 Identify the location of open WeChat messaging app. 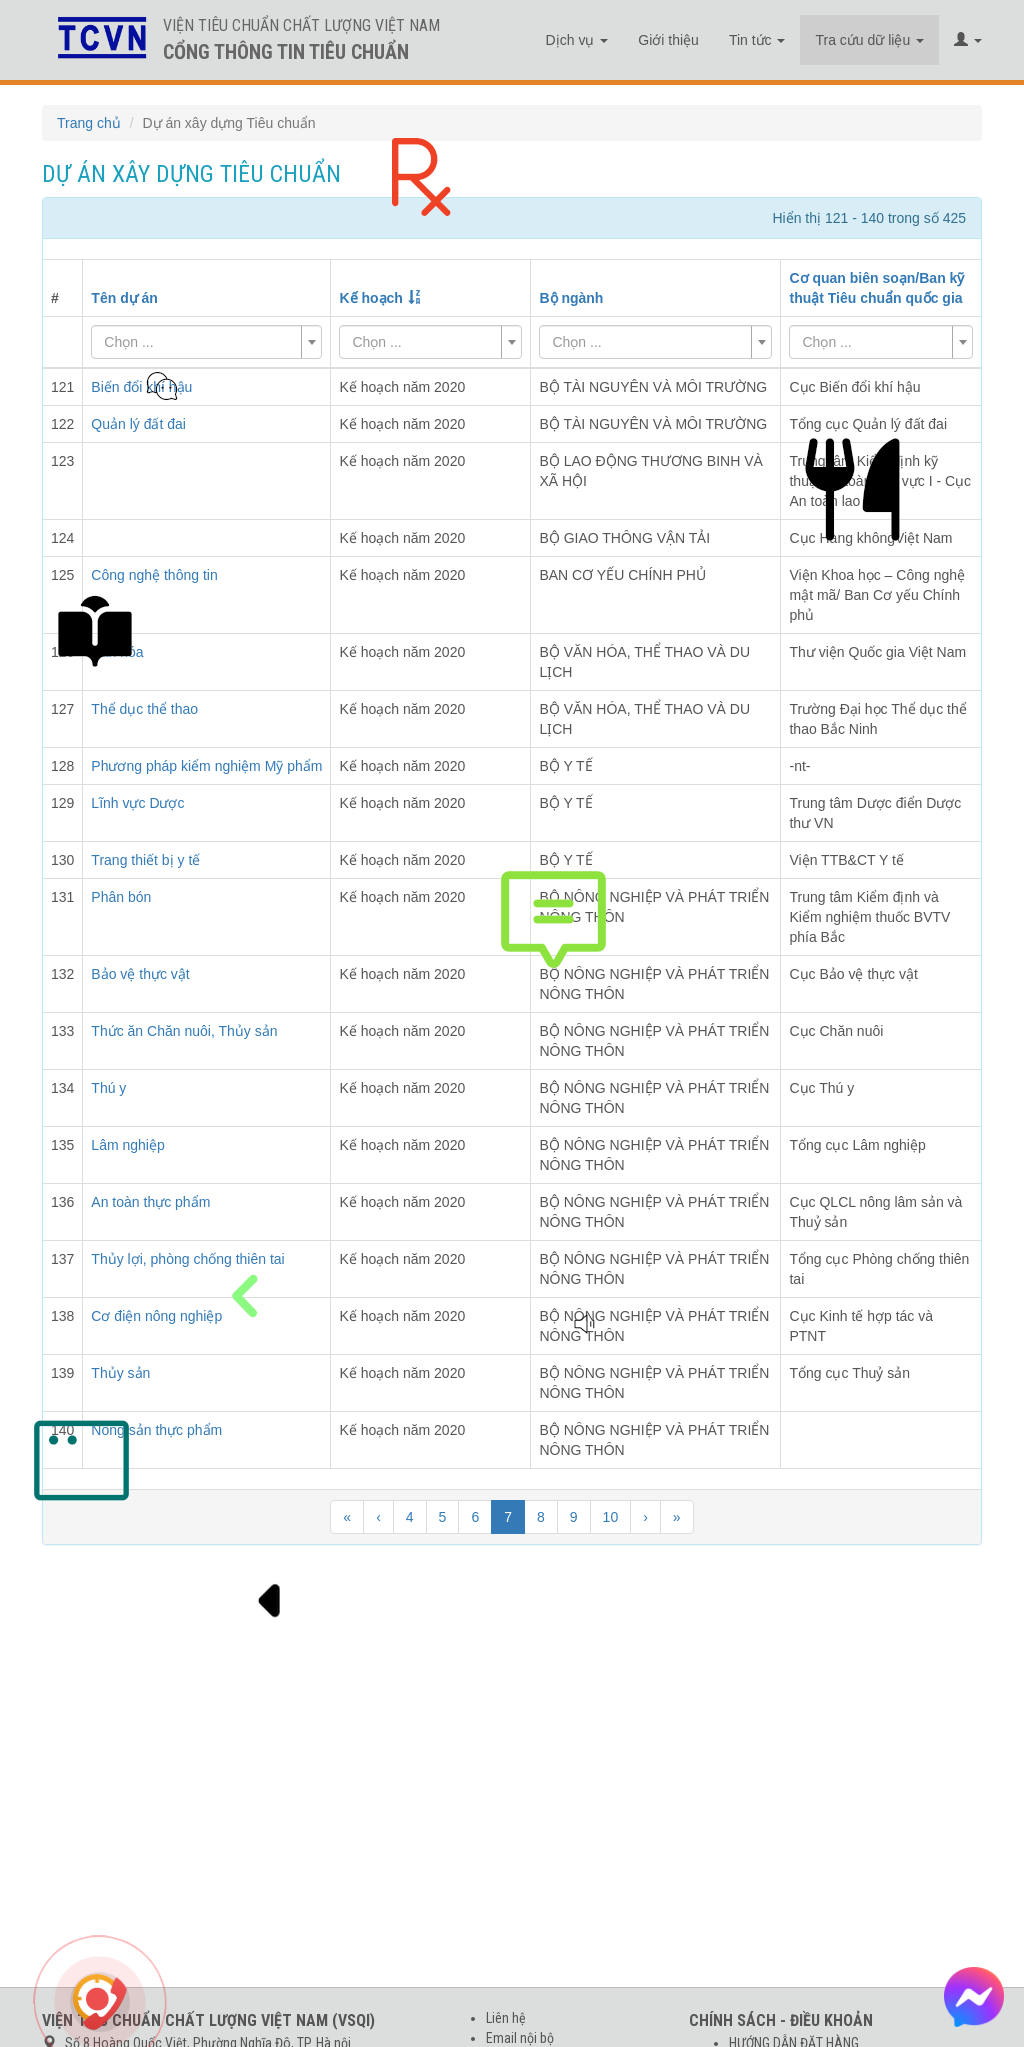
(162, 386).